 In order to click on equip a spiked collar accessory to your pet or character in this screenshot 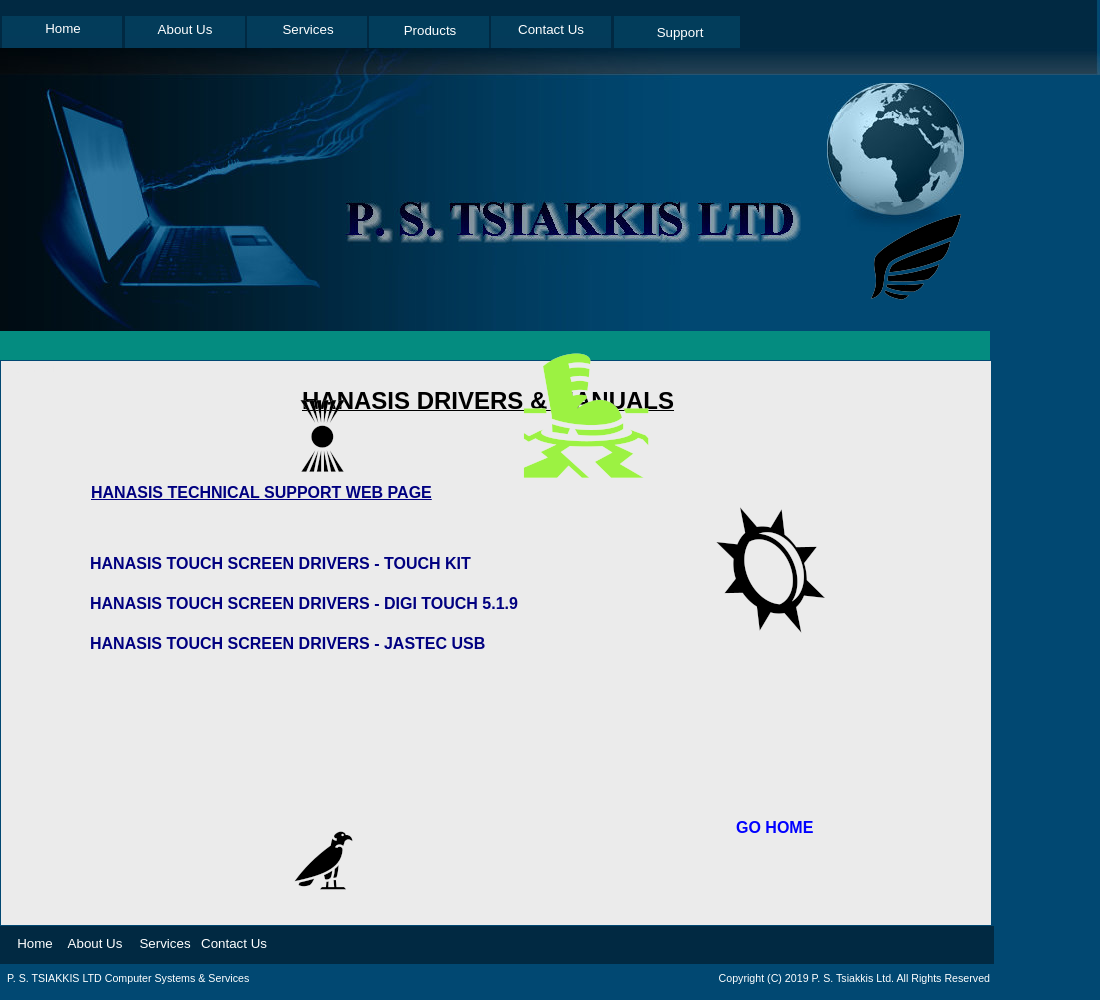, I will do `click(771, 570)`.